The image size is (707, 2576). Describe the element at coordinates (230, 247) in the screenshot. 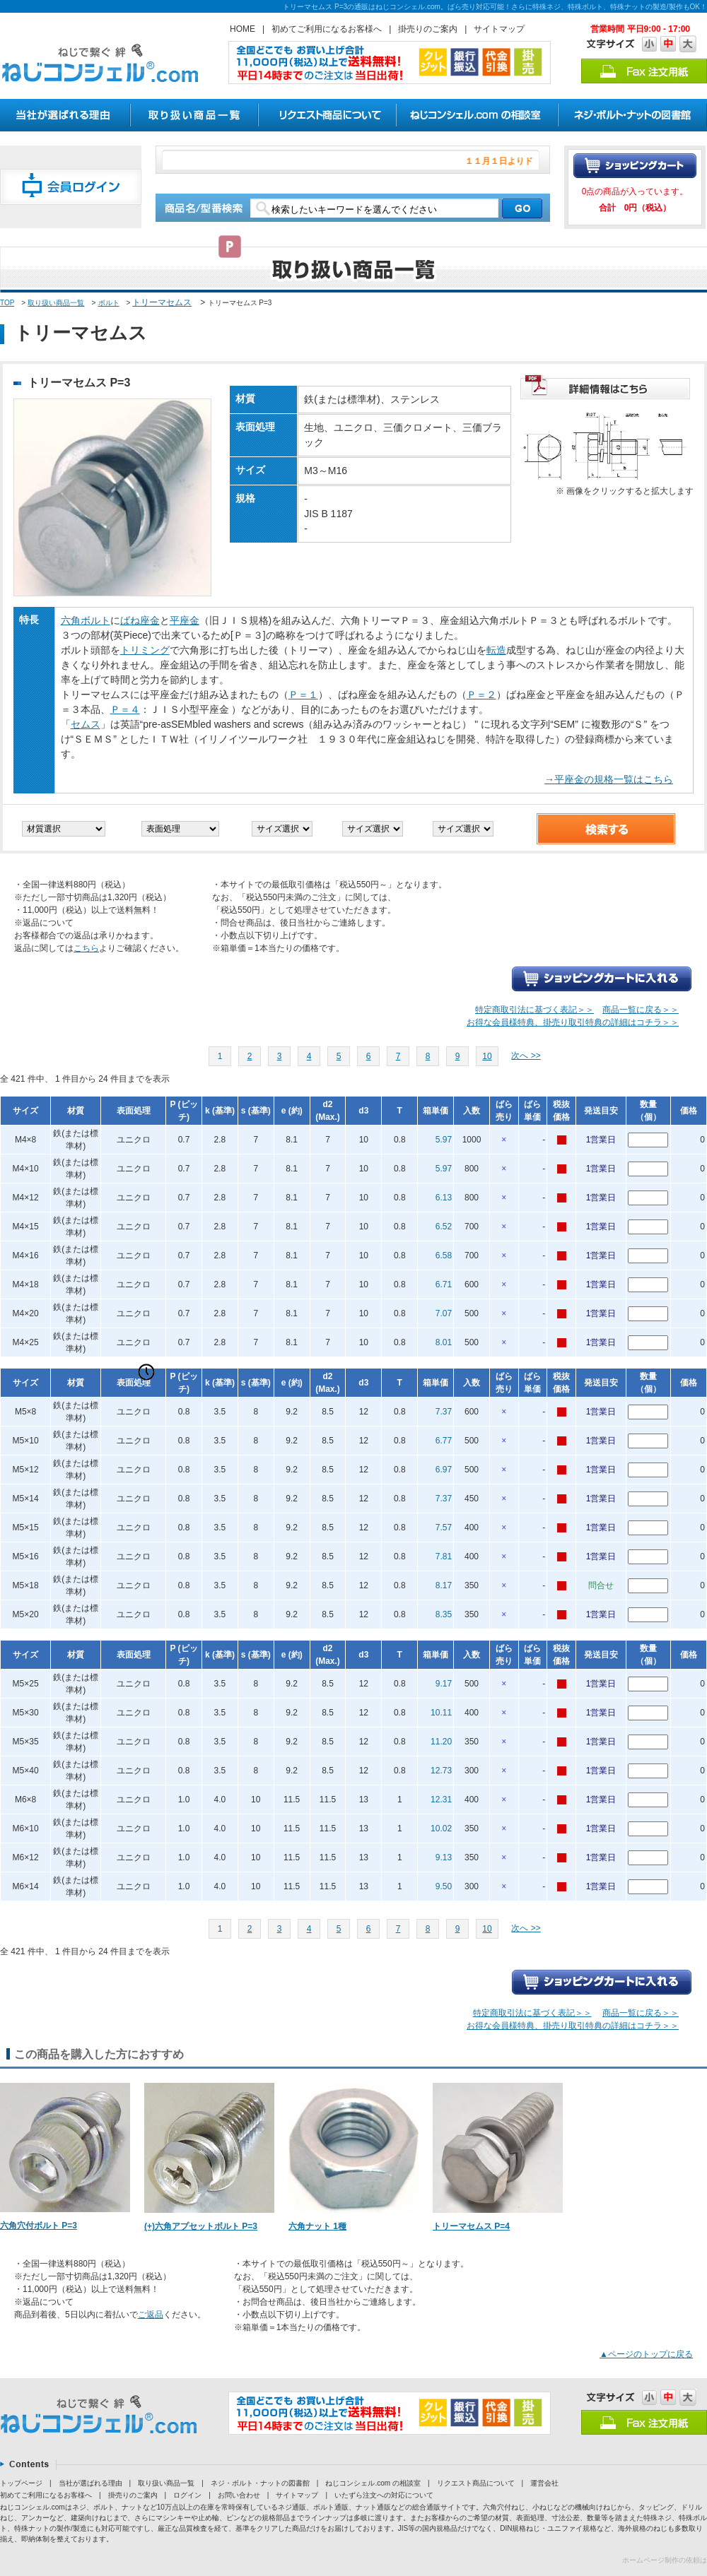

I see `parking location or availability` at that location.